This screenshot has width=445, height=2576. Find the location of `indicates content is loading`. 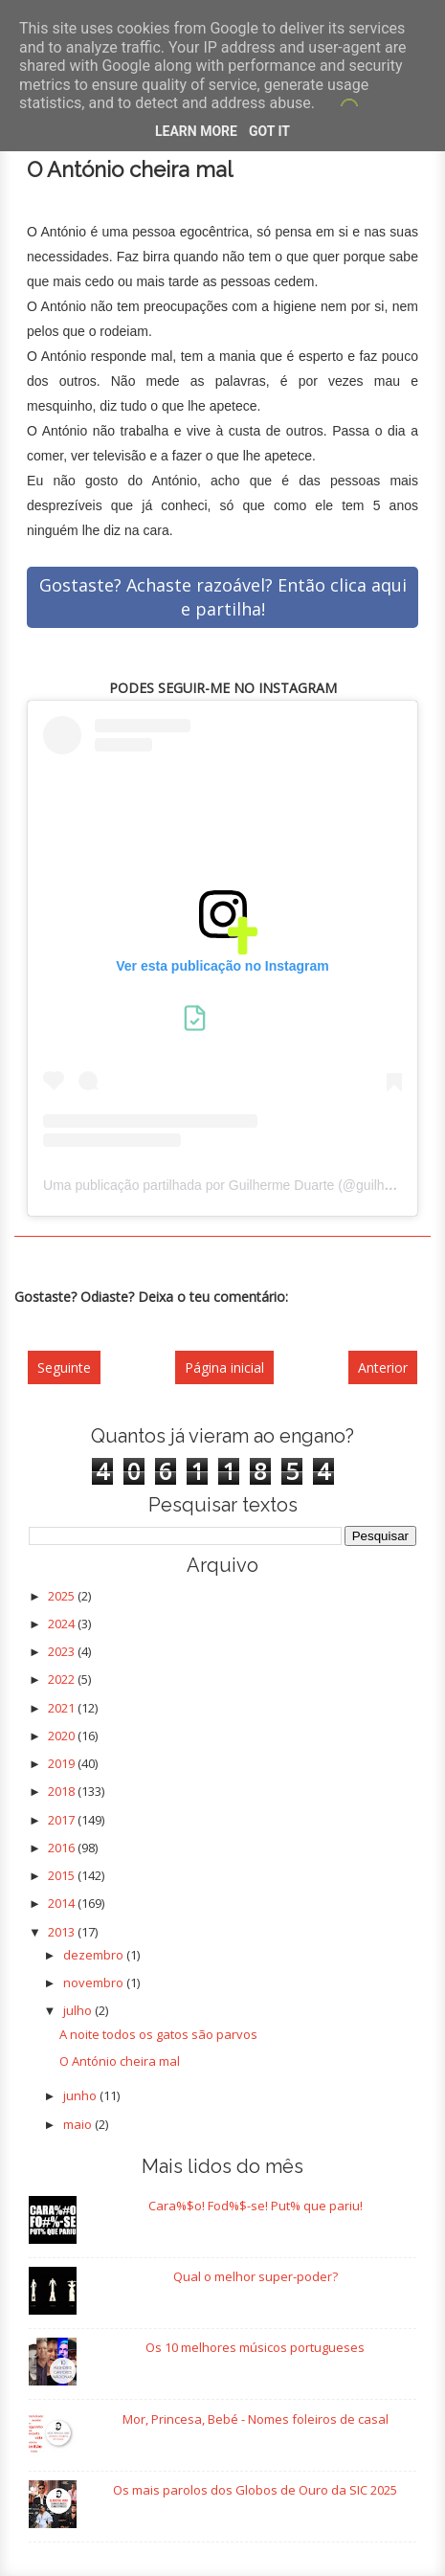

indicates content is loading is located at coordinates (349, 107).